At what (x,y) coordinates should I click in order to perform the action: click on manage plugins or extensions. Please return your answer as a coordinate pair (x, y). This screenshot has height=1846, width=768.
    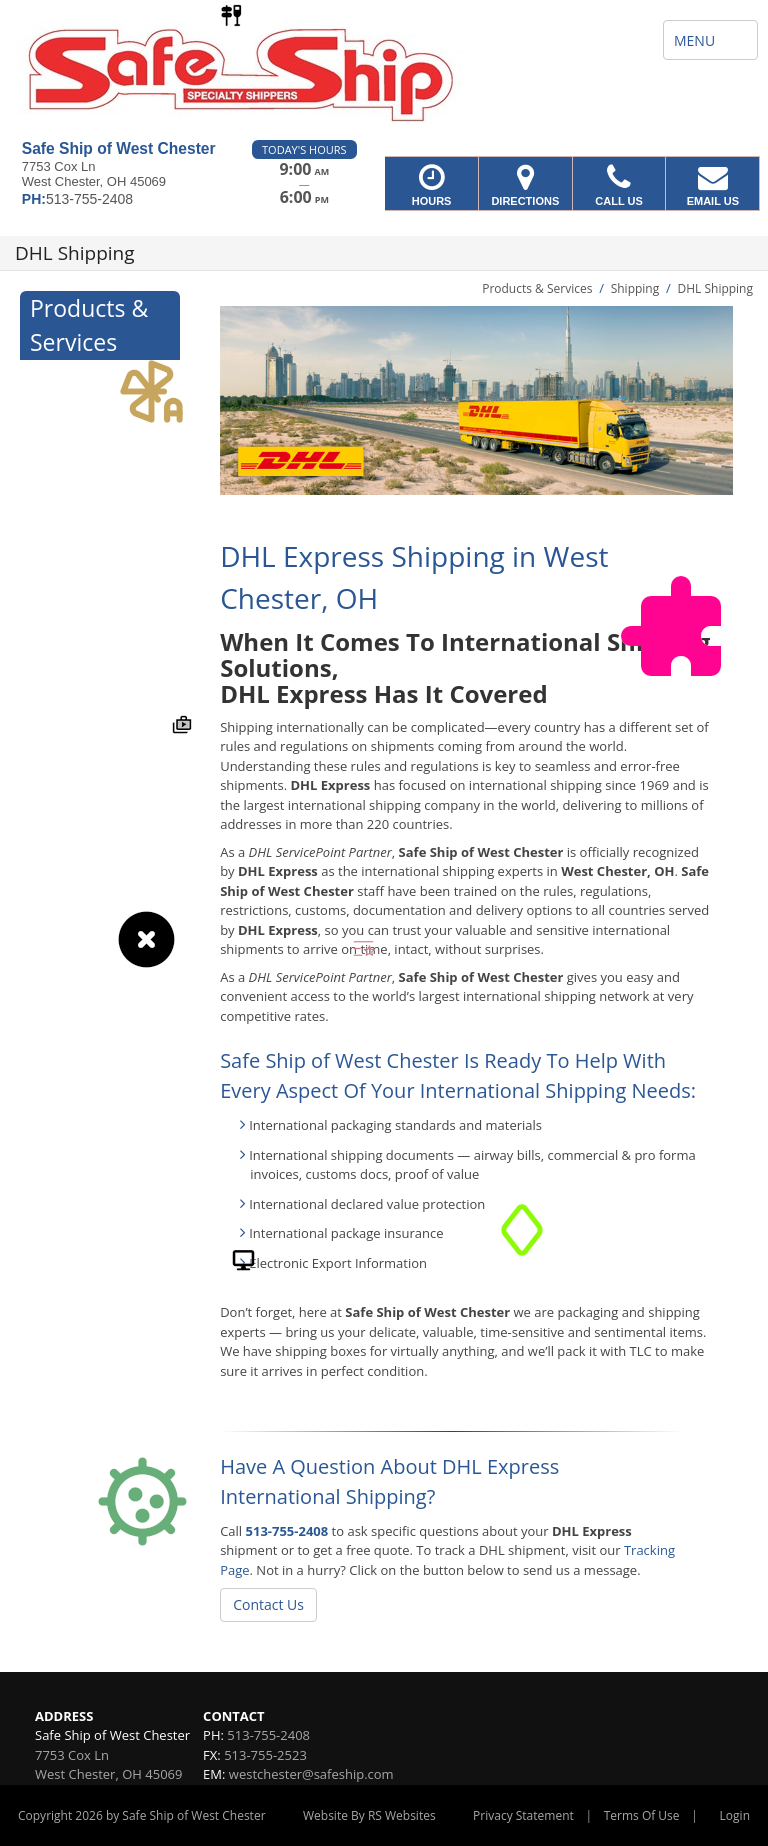
    Looking at the image, I should click on (671, 626).